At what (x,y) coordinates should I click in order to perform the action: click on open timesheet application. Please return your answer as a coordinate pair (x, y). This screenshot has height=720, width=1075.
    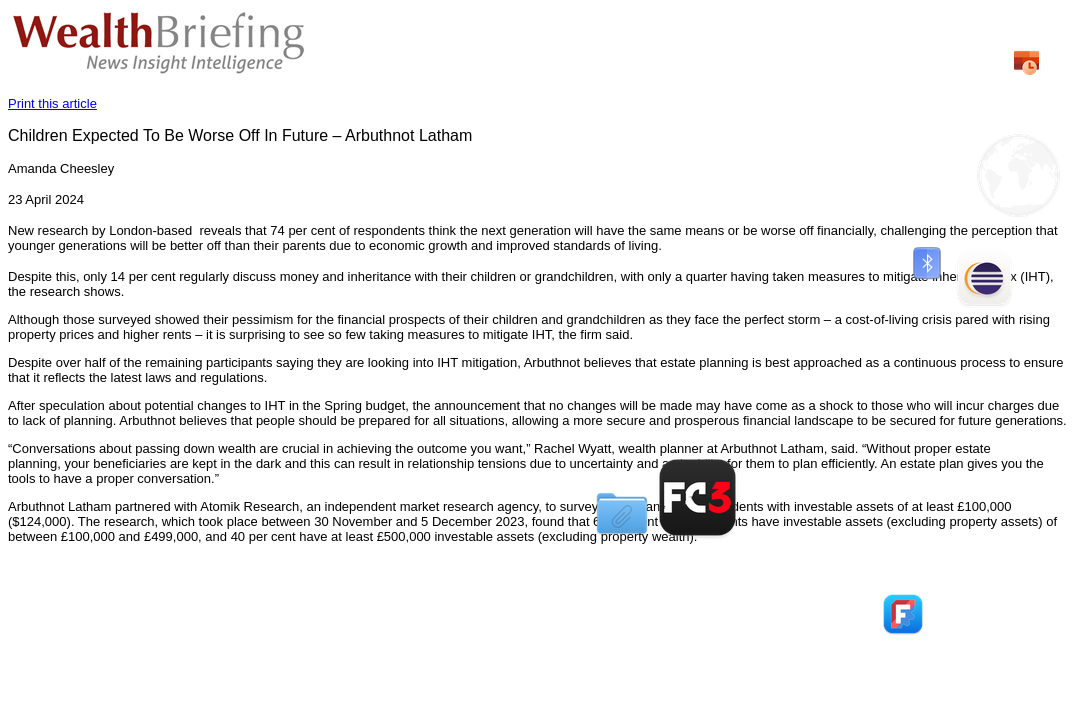
    Looking at the image, I should click on (1026, 62).